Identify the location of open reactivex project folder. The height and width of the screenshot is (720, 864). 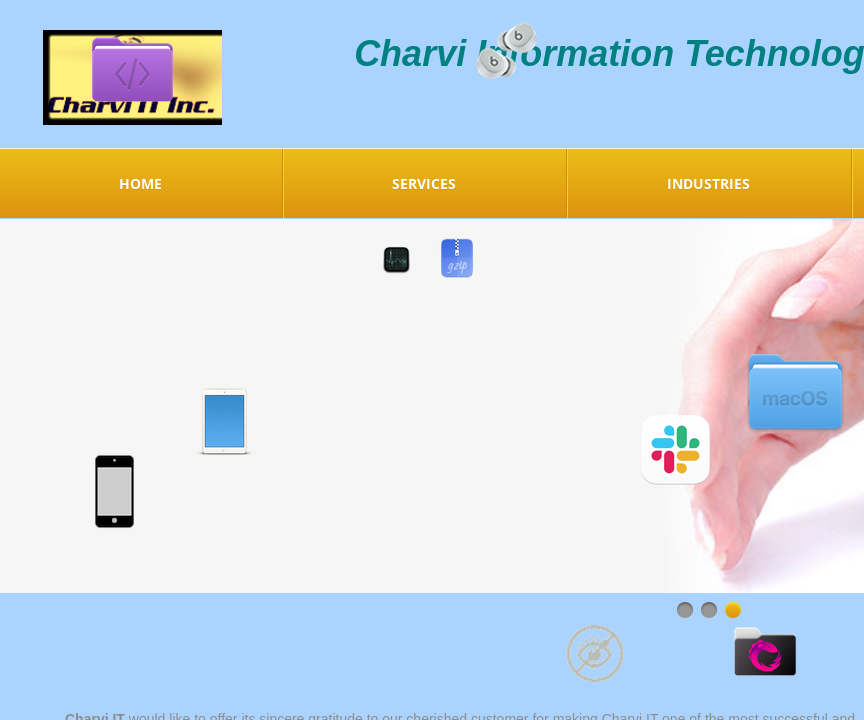
(765, 653).